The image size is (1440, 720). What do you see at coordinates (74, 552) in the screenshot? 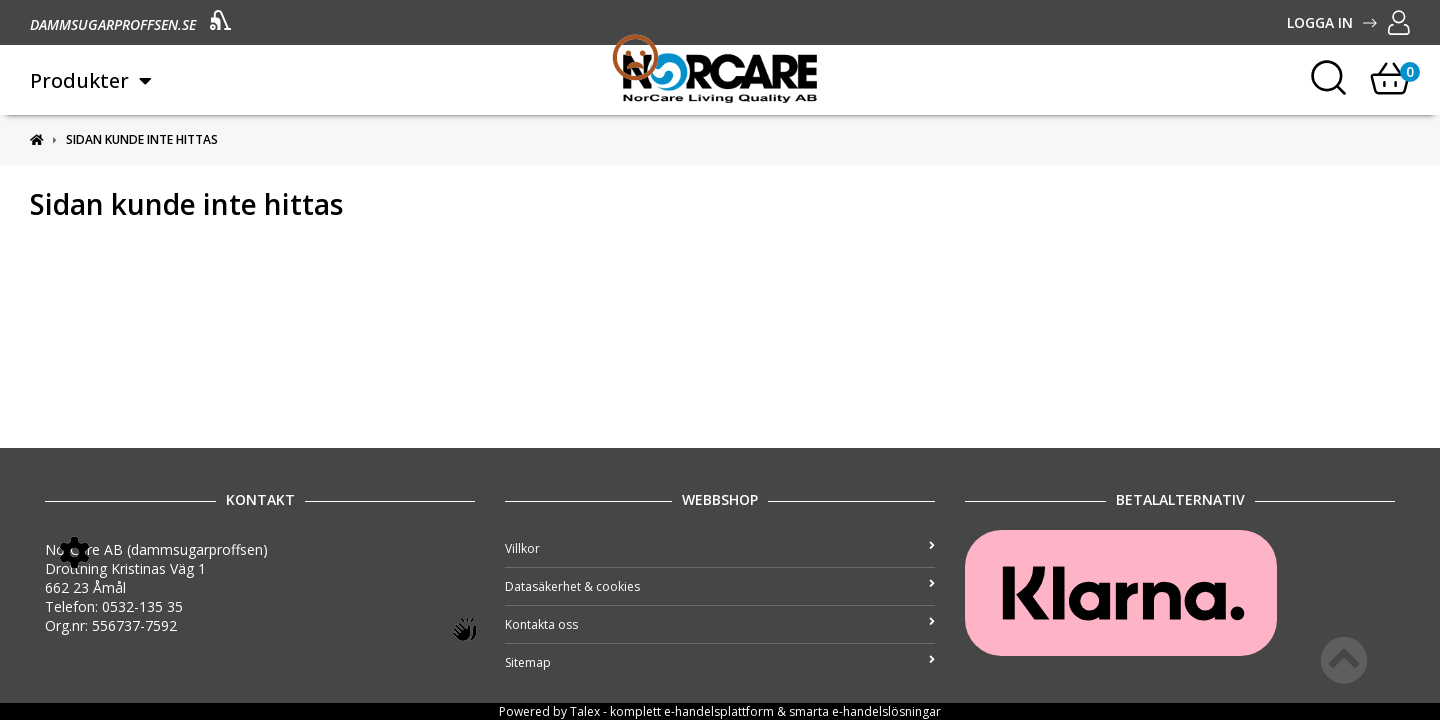
I see `access settings or preferences` at bounding box center [74, 552].